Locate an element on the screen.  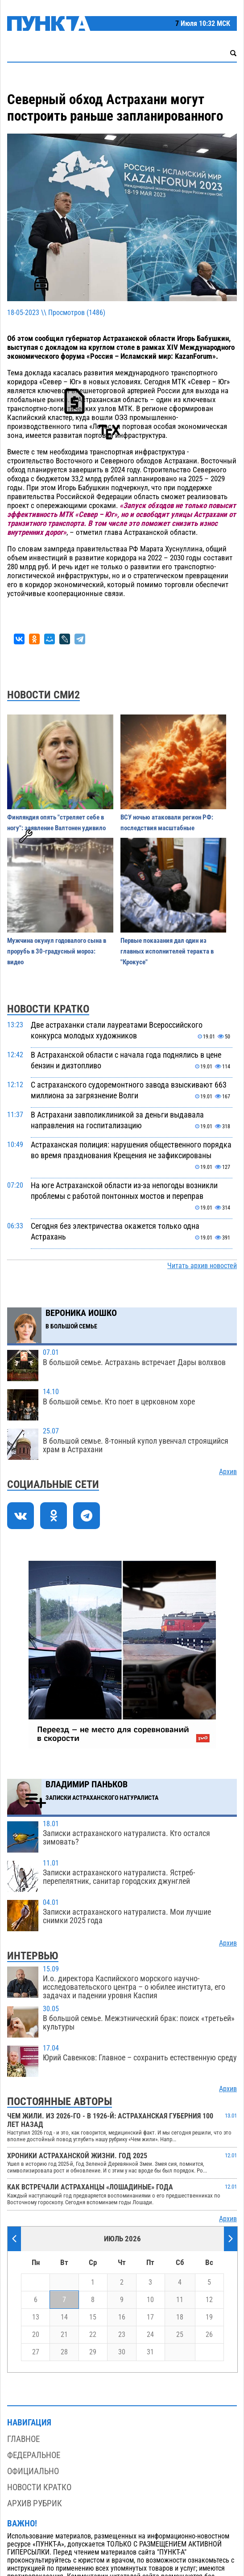
request a taxi or rideshare is located at coordinates (41, 283).